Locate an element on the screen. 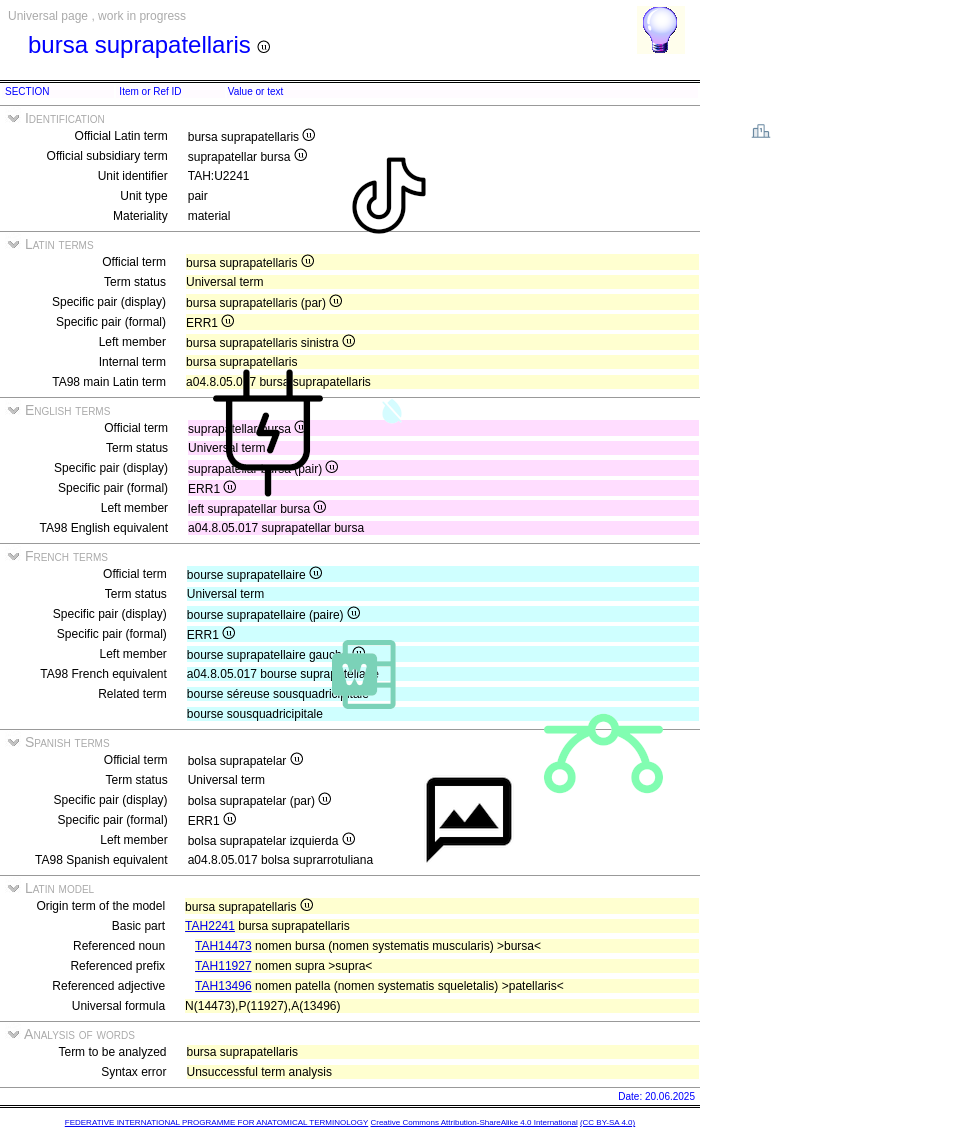  open Microsoft Word is located at coordinates (366, 674).